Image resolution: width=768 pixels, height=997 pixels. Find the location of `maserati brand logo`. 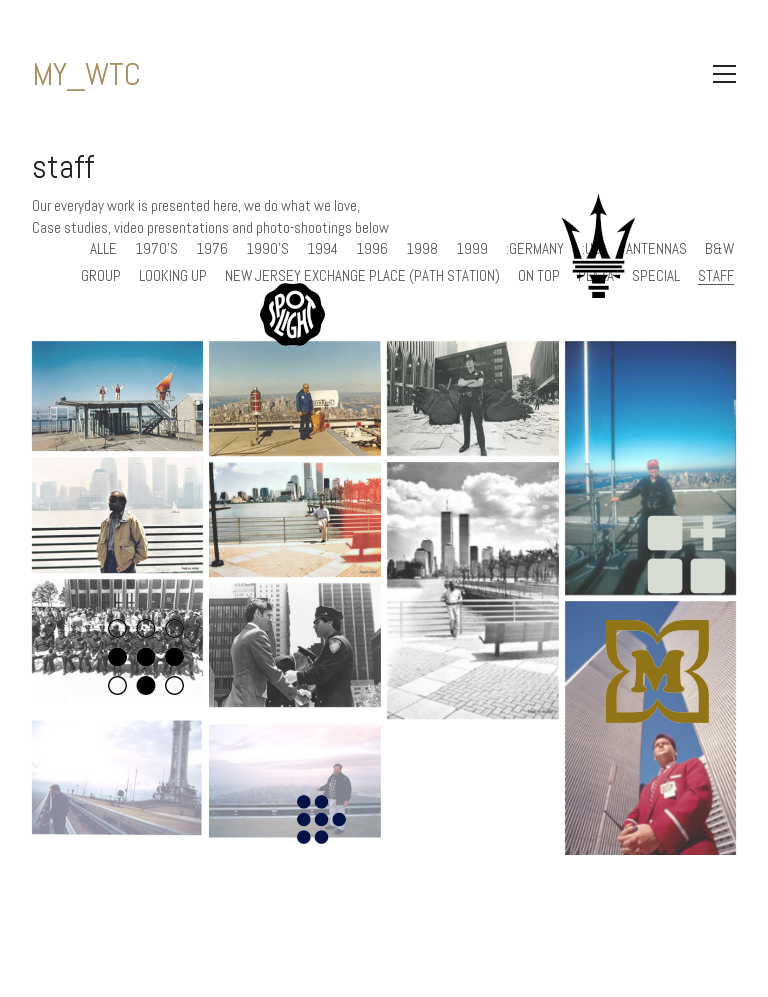

maserati brand logo is located at coordinates (598, 245).